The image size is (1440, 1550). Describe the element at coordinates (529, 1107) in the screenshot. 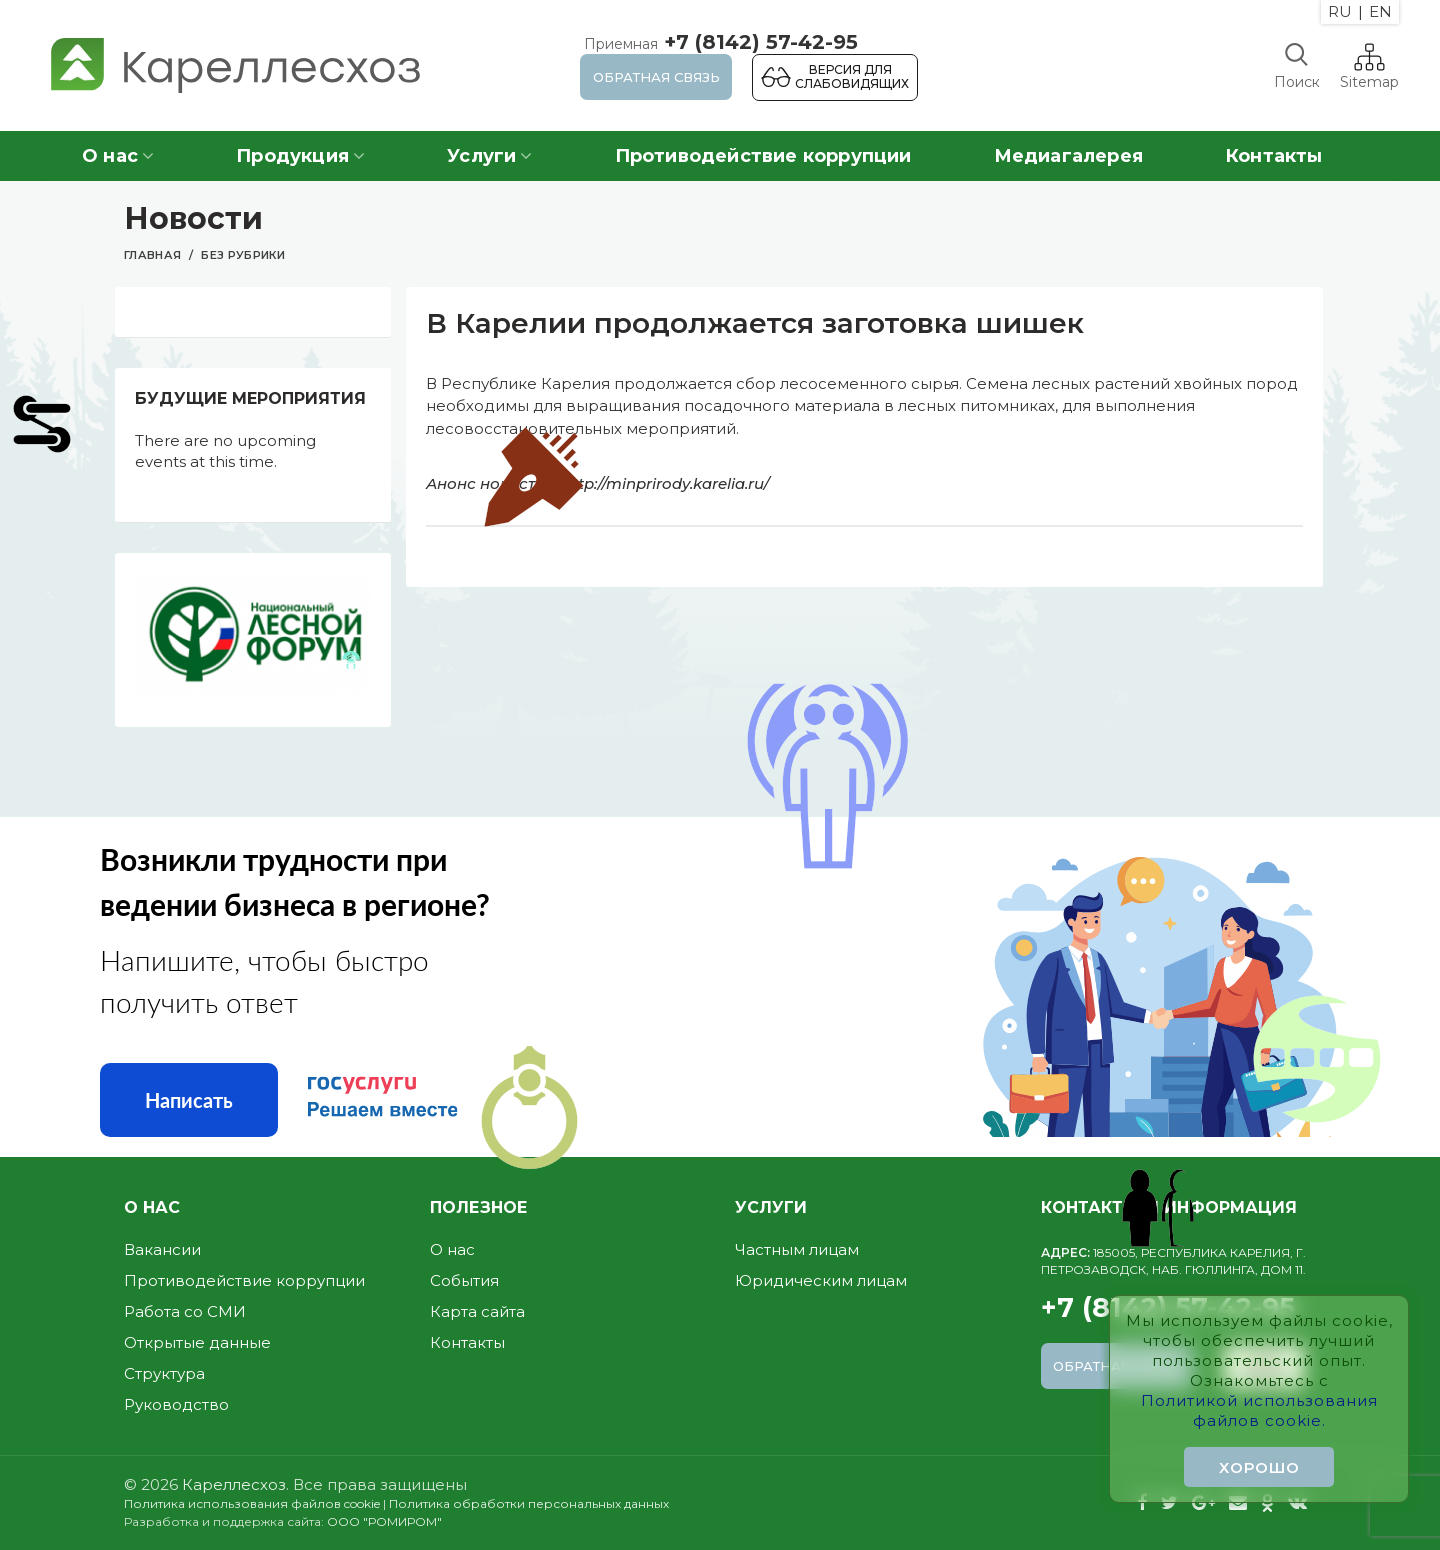

I see `access door or entrance settings` at that location.